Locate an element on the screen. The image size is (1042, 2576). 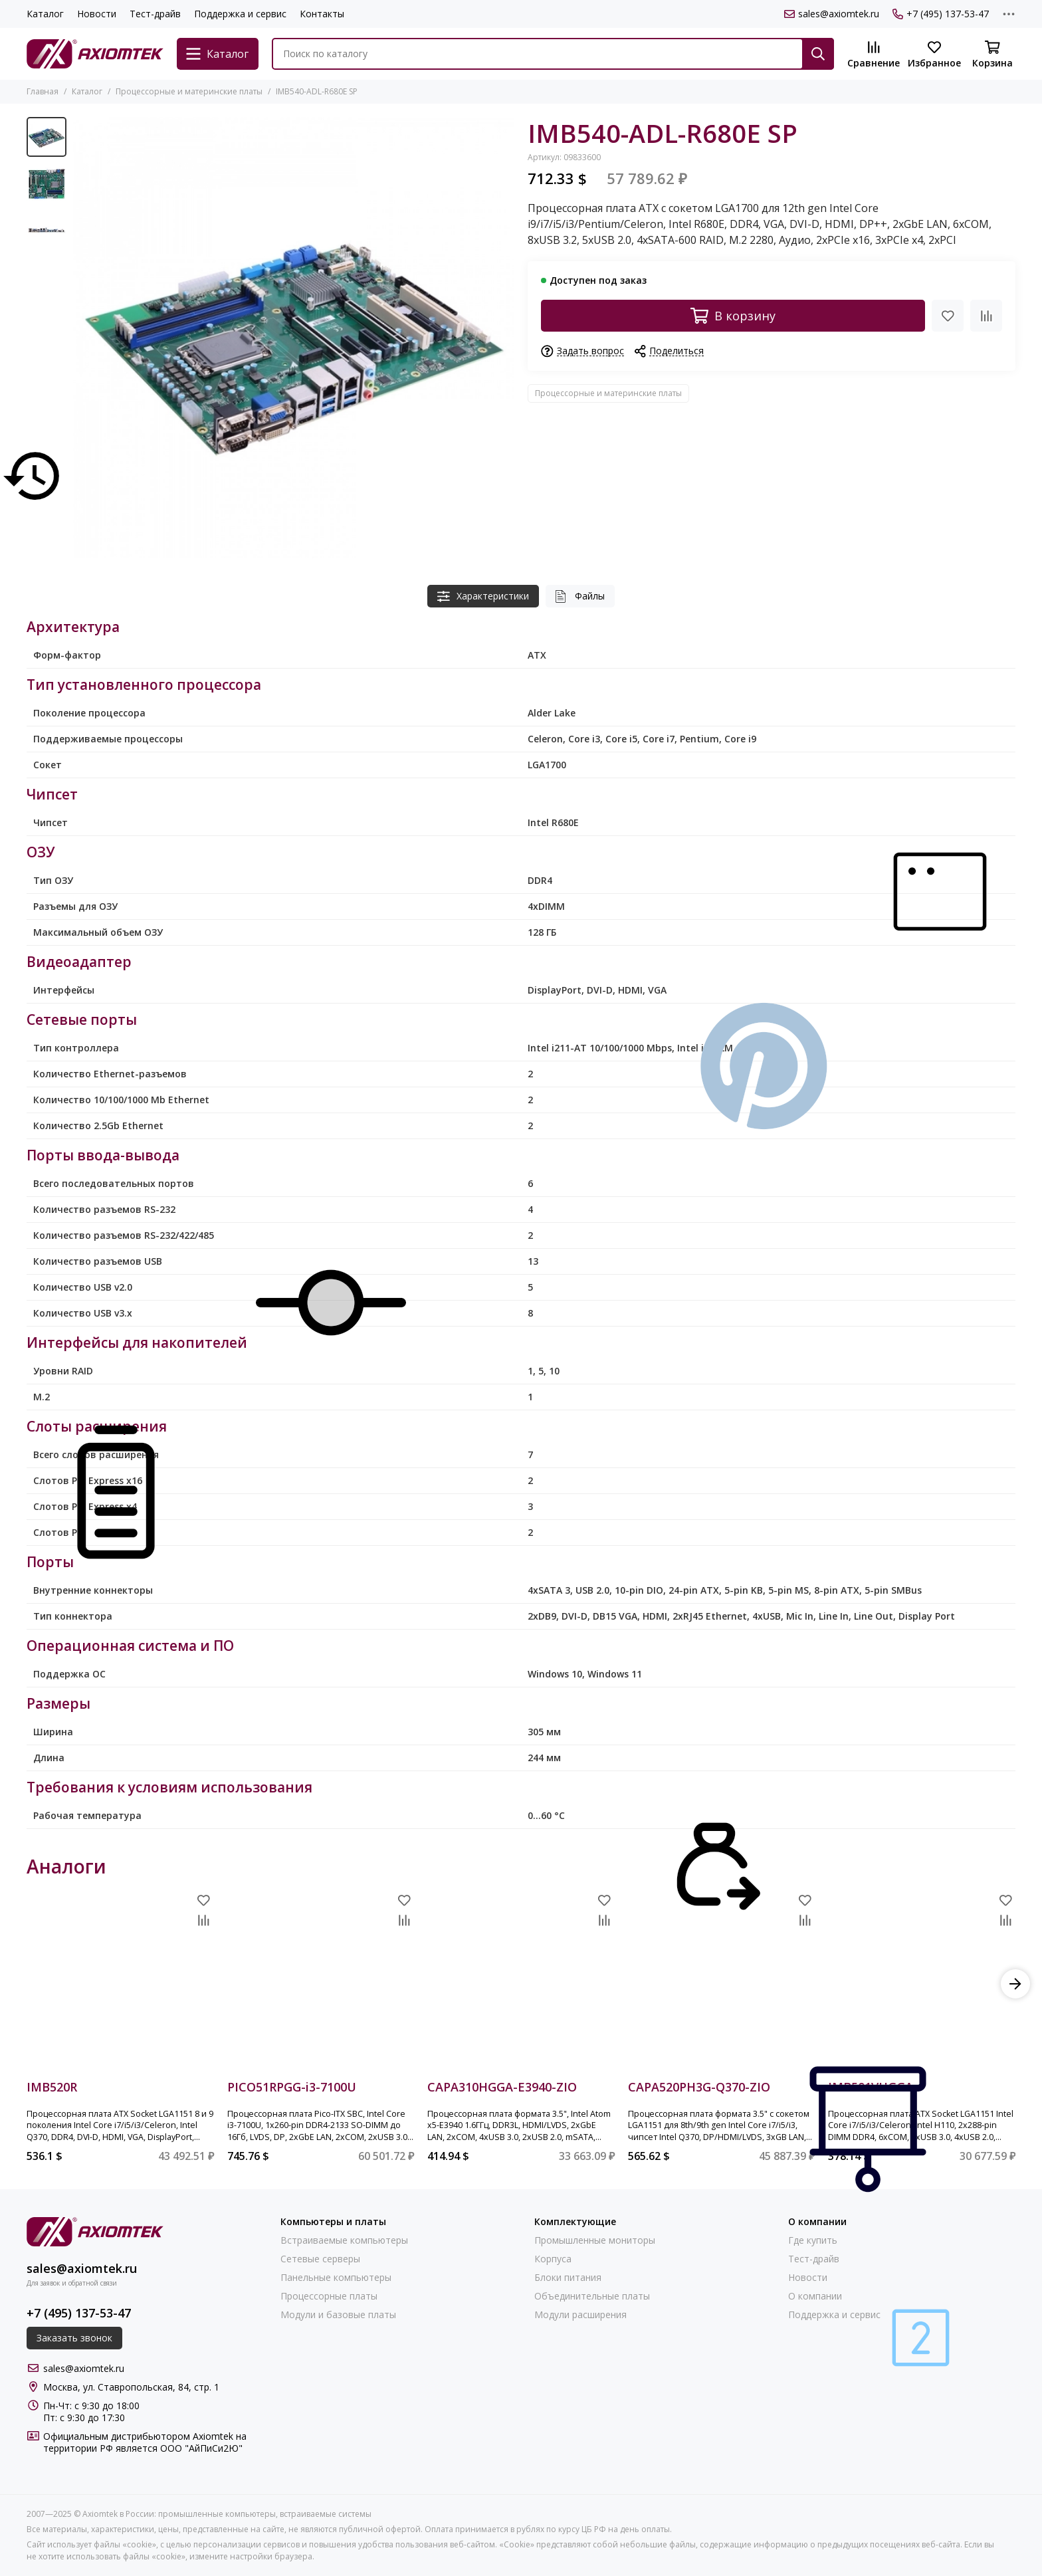
open application window is located at coordinates (940, 891).